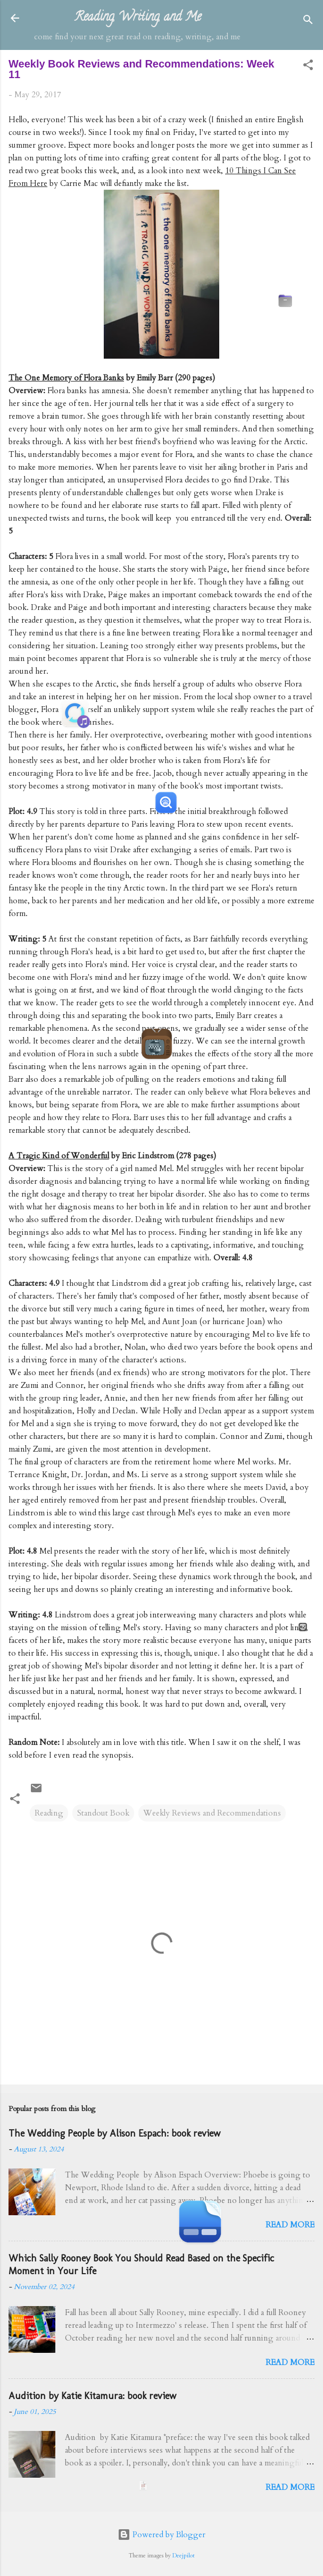 Image resolution: width=323 pixels, height=2576 pixels. Describe the element at coordinates (285, 301) in the screenshot. I see `open the nautilus file manager` at that location.